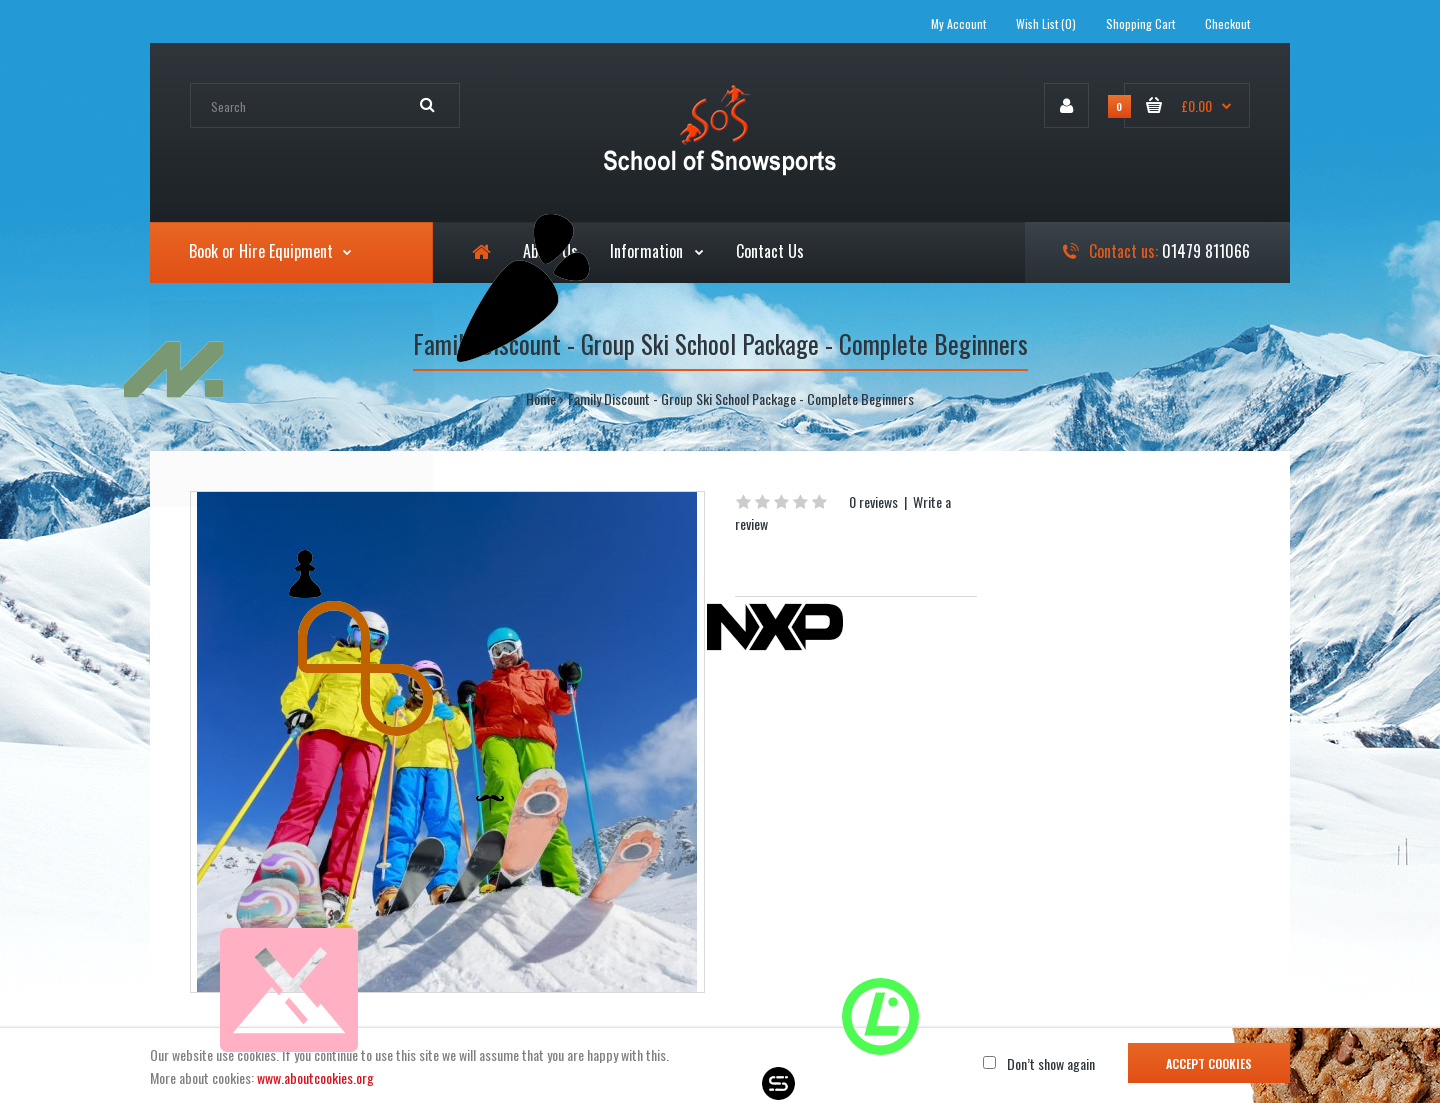 This screenshot has height=1103, width=1440. Describe the element at coordinates (305, 574) in the screenshot. I see `open chess.com app` at that location.